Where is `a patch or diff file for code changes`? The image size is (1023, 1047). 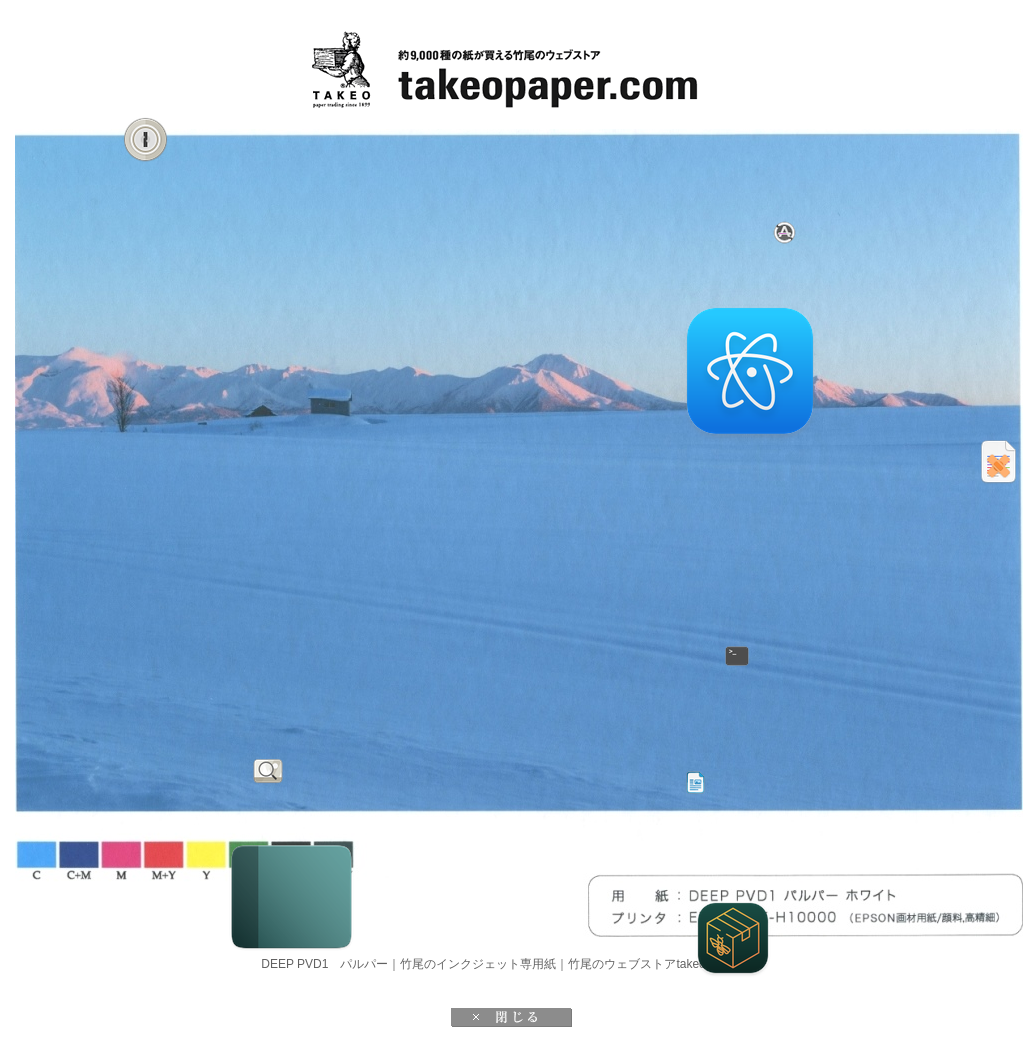 a patch or diff file for code changes is located at coordinates (998, 461).